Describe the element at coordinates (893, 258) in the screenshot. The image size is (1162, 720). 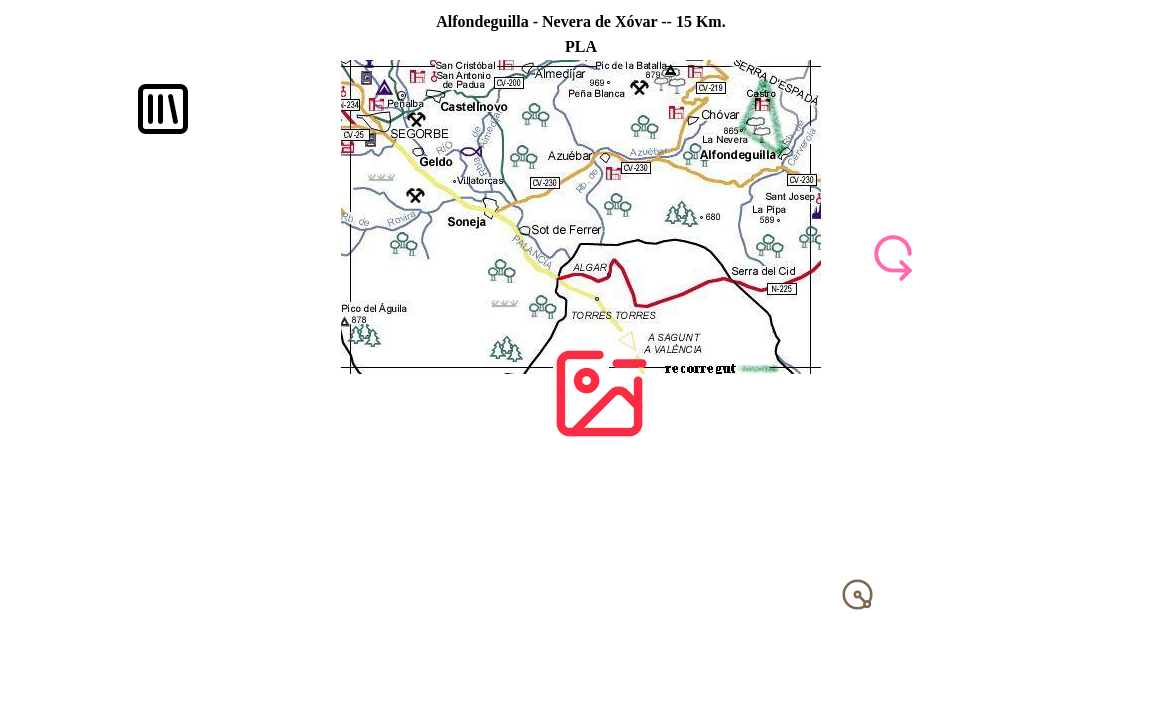
I see `redo or repeat the previous action` at that location.